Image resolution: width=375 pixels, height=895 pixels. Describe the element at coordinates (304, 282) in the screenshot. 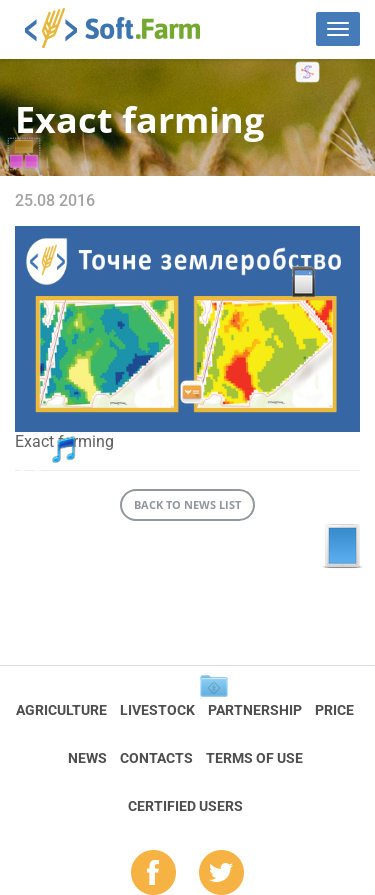

I see `access SD card storage` at that location.